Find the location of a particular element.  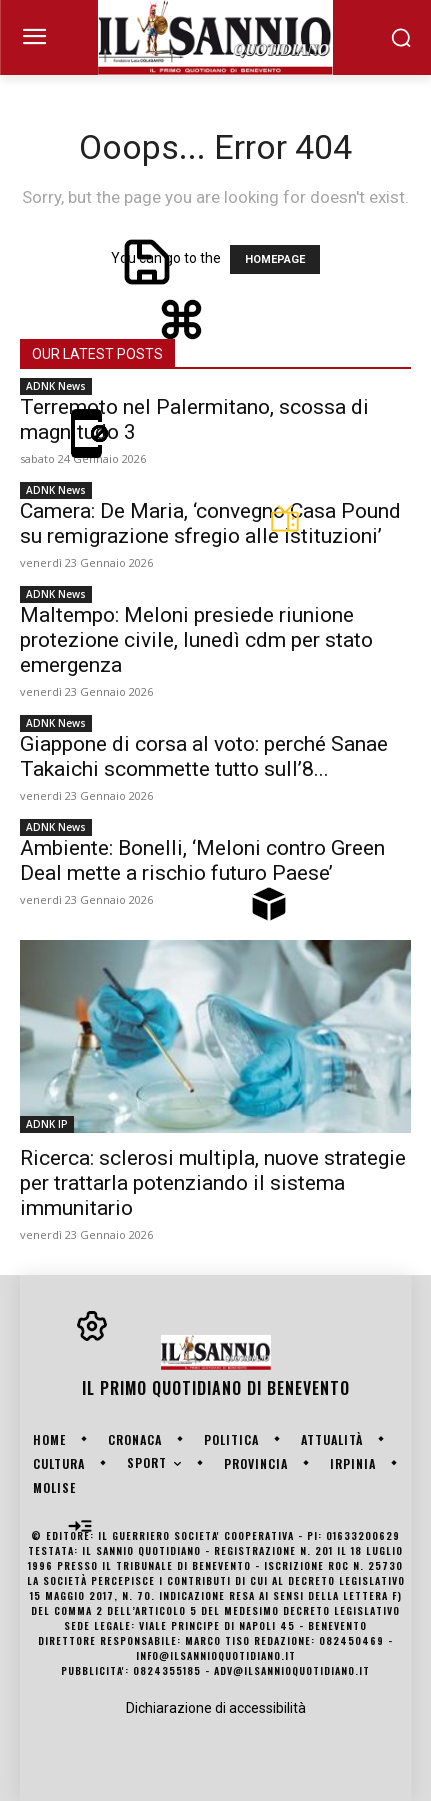

access TV or video streaming content is located at coordinates (285, 520).